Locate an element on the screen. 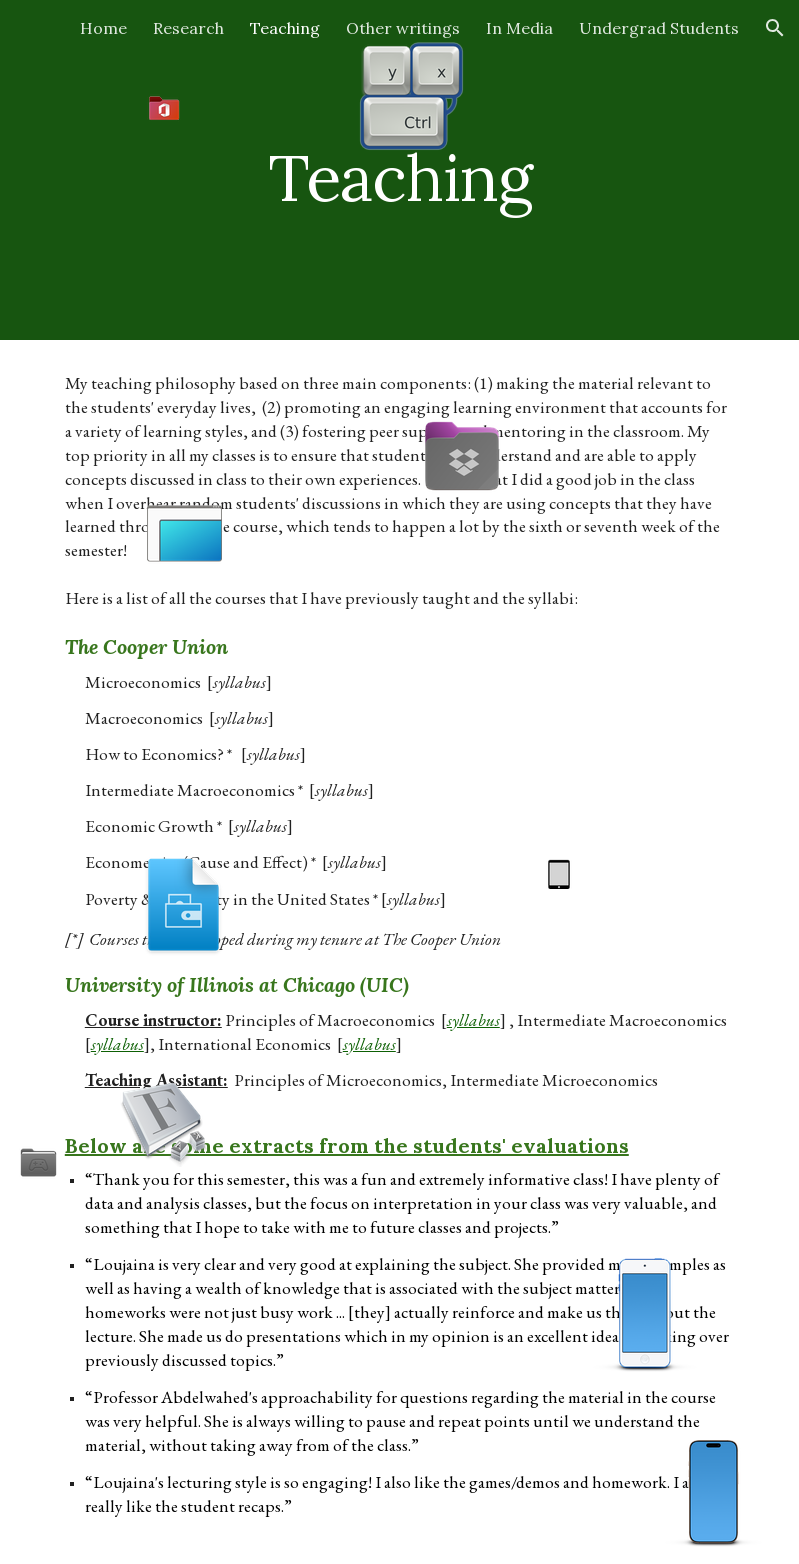  indicates a connected iPod Touch device is located at coordinates (645, 1315).